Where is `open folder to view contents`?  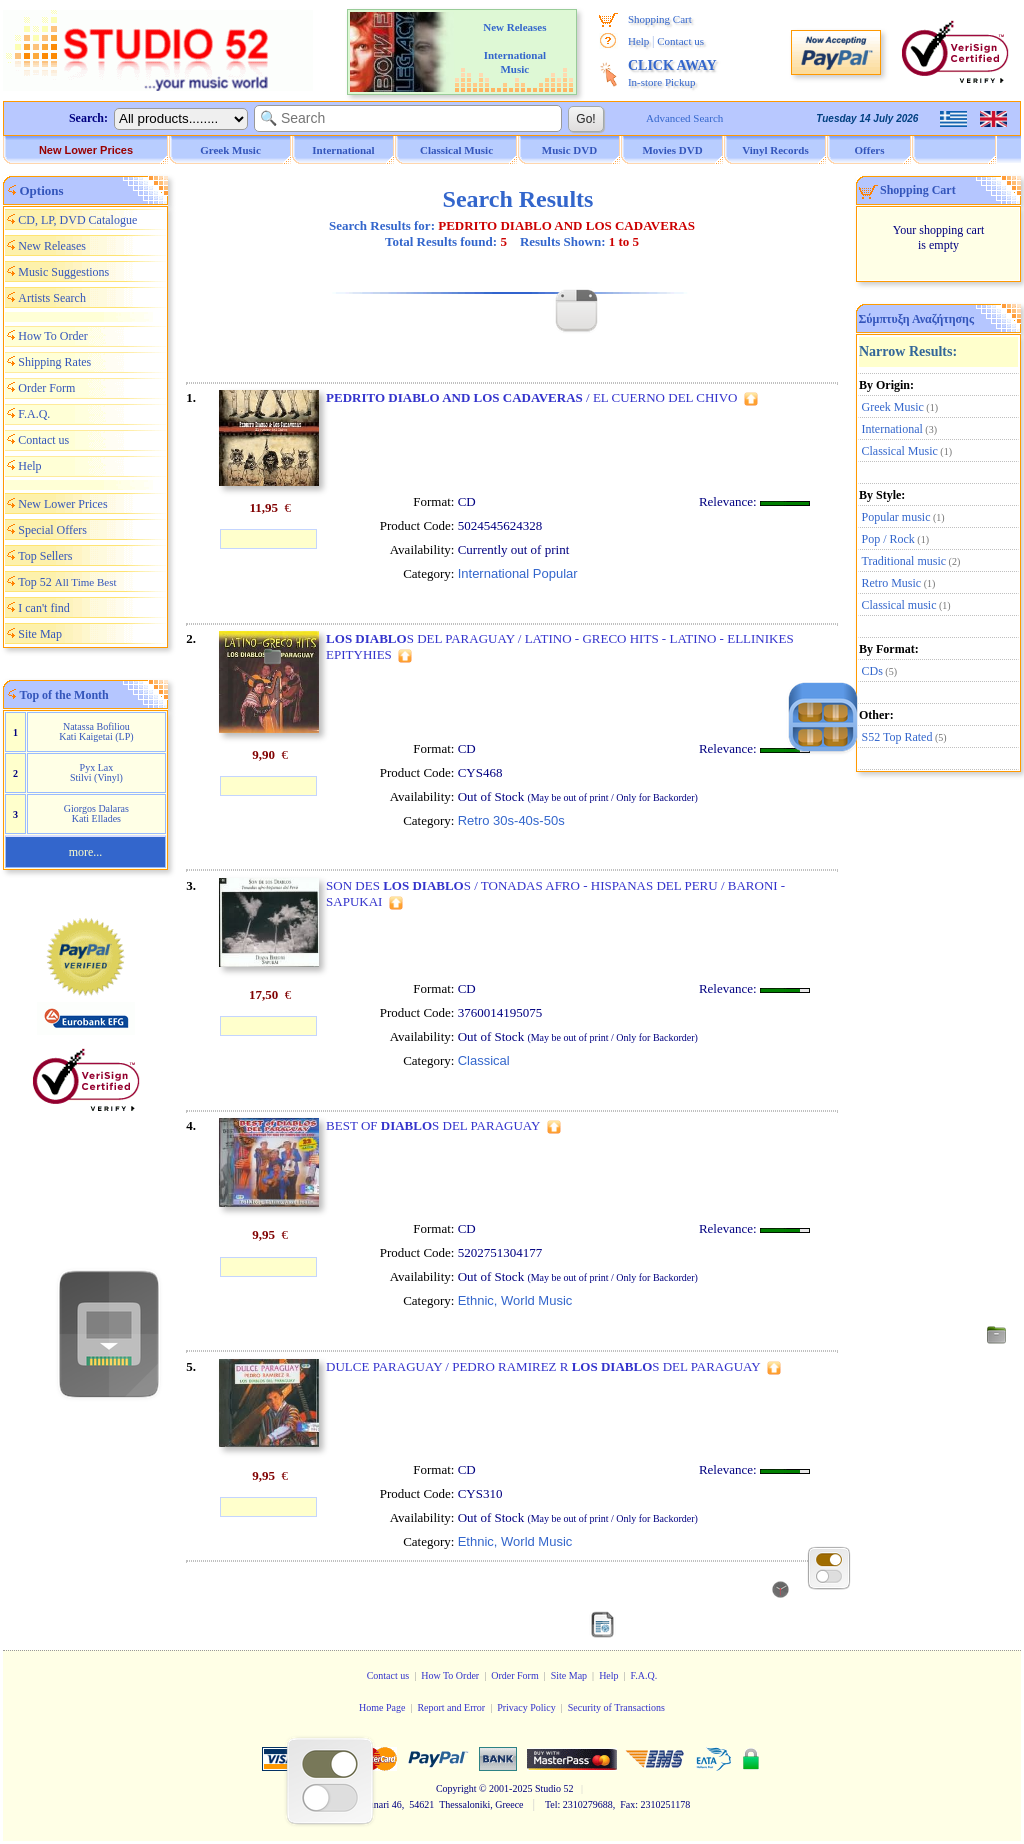
open folder to view contents is located at coordinates (272, 656).